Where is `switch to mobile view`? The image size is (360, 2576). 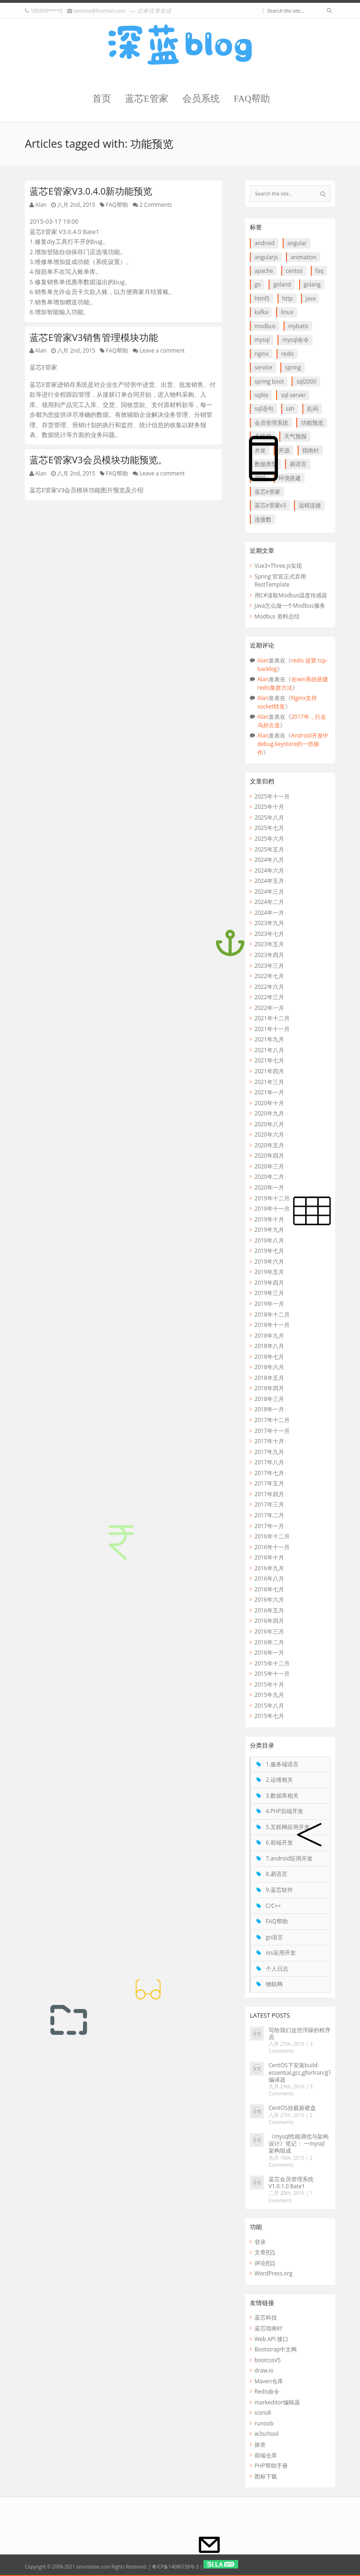 switch to mobile view is located at coordinates (263, 459).